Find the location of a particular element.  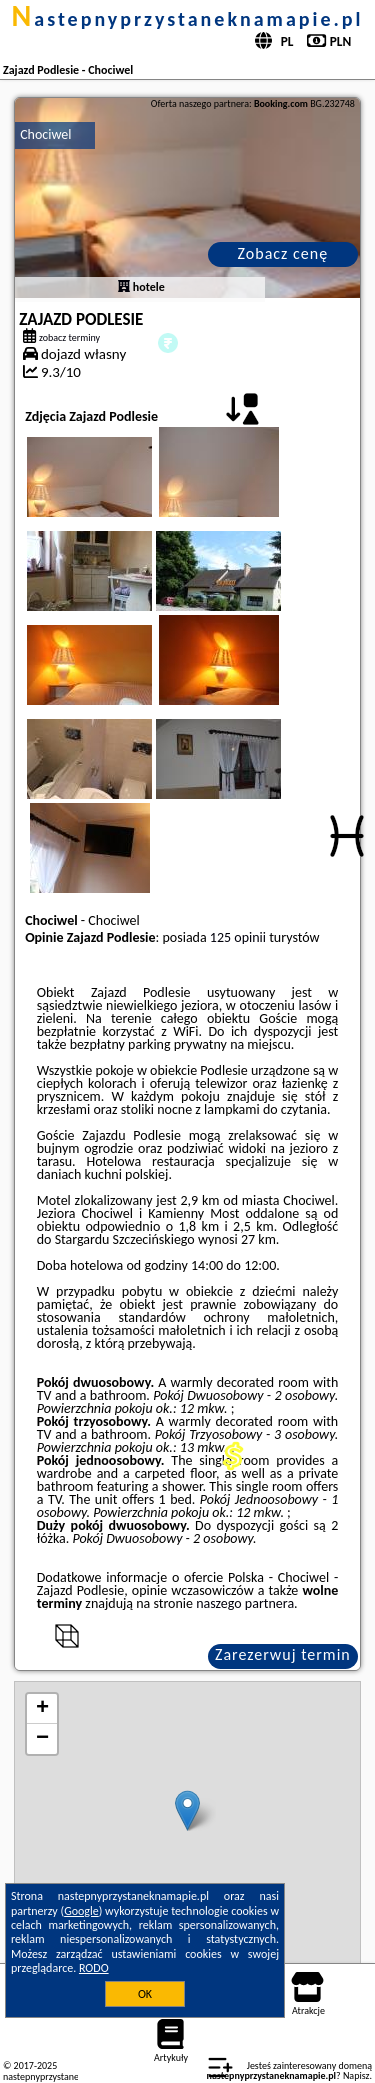

pisces zodiac sign symbol is located at coordinates (347, 836).